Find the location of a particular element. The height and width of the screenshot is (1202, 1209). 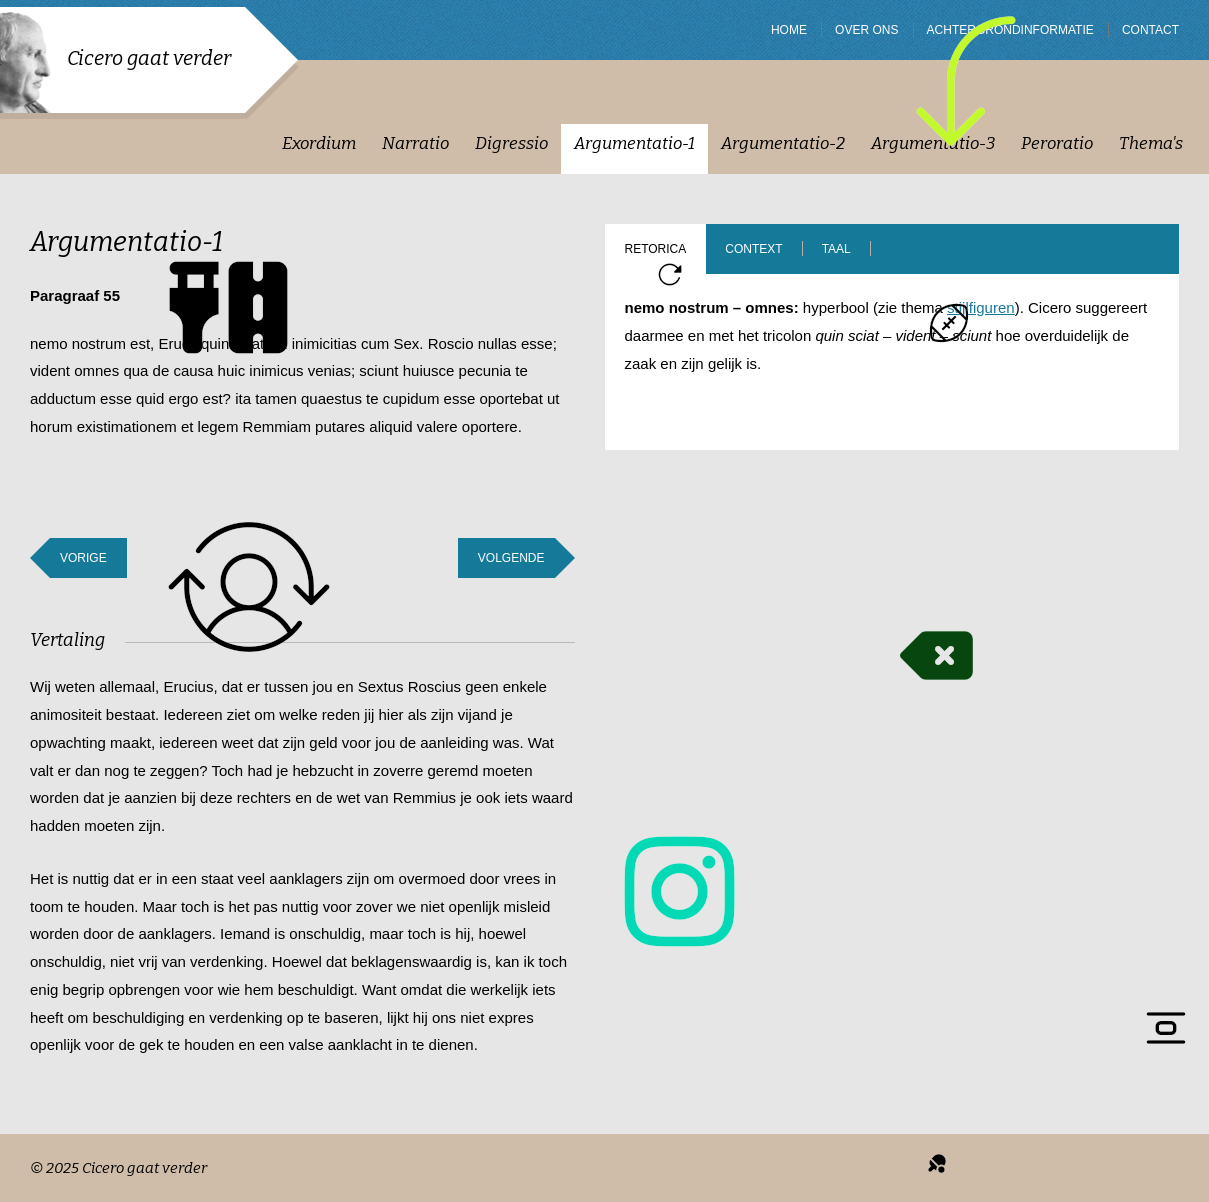

go back and down in navigation is located at coordinates (966, 81).